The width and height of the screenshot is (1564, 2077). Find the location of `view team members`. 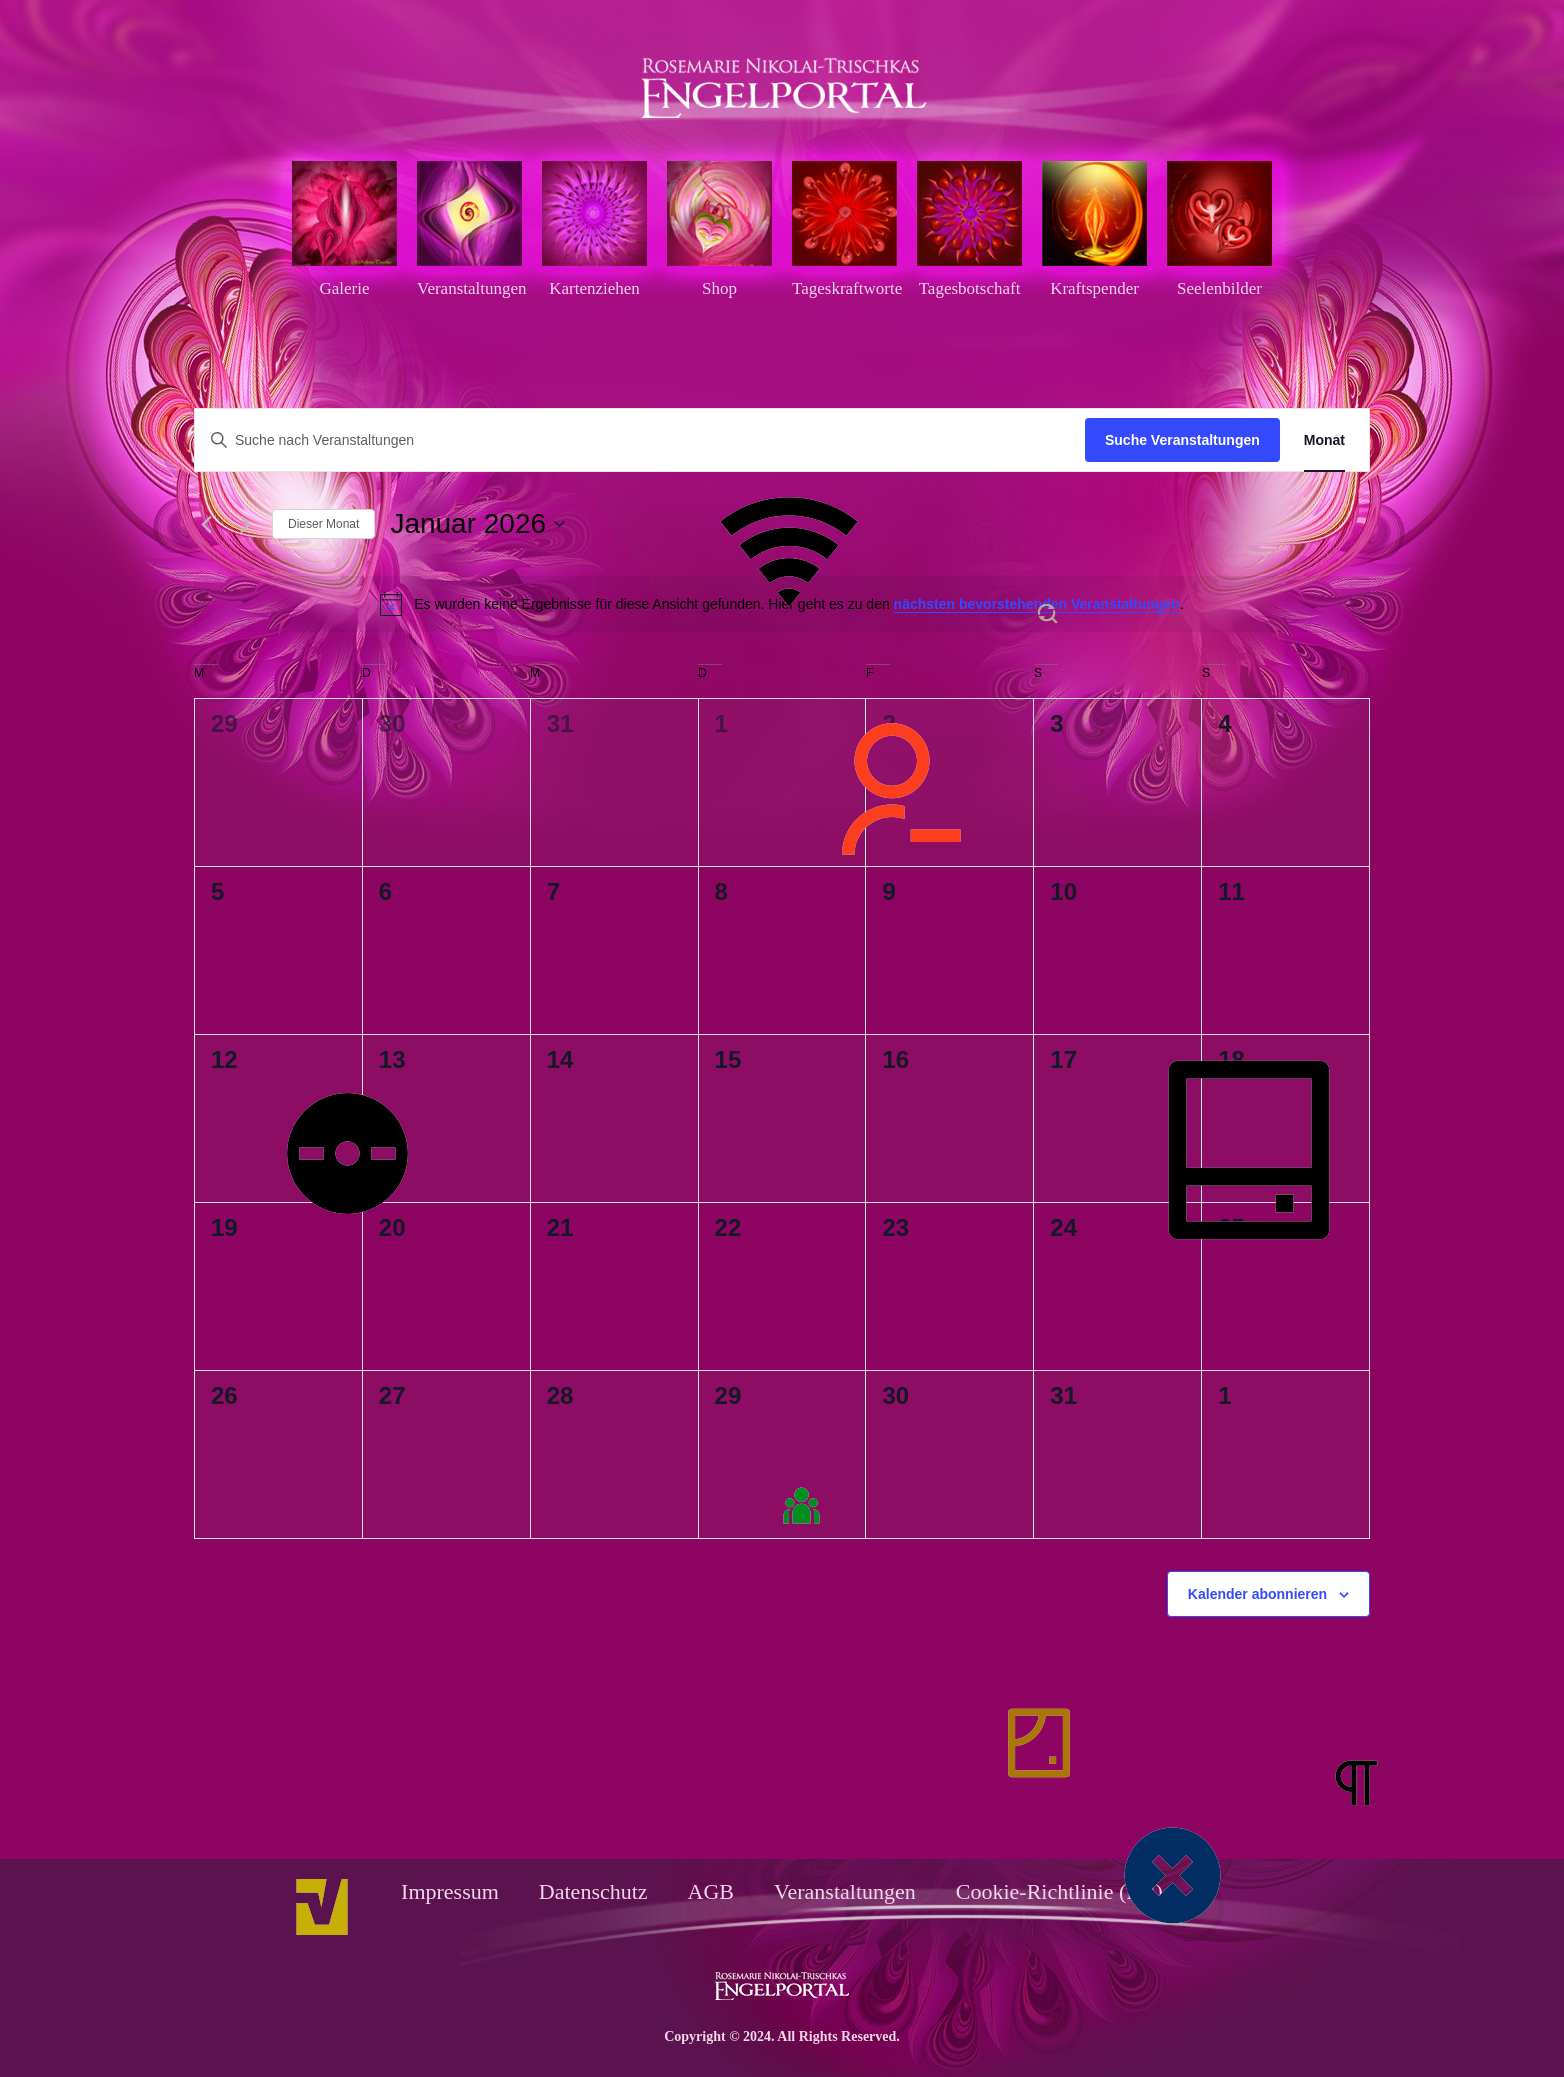

view team members is located at coordinates (801, 1505).